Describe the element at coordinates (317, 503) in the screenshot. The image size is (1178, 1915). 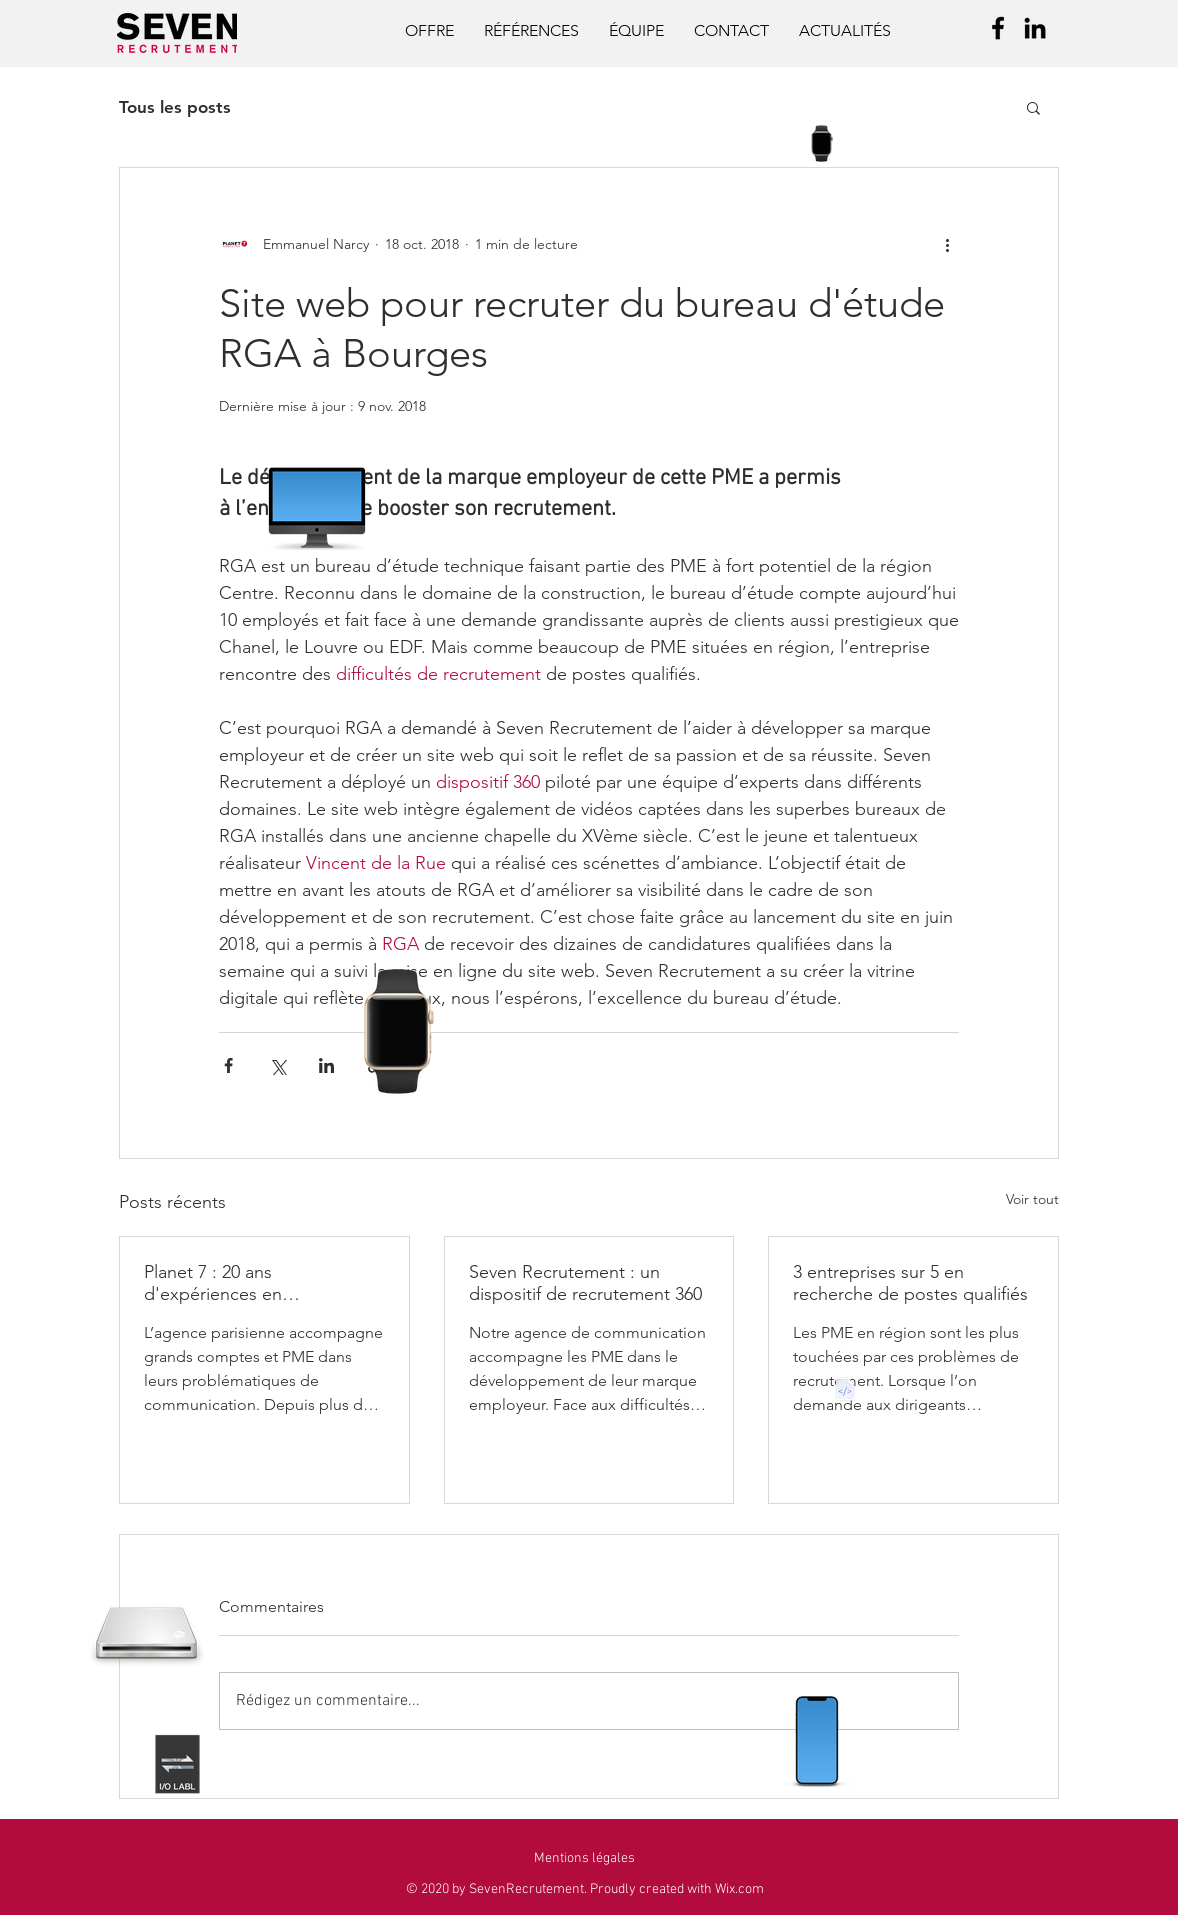
I see `indicates an iMac Pro device in system preferences` at that location.